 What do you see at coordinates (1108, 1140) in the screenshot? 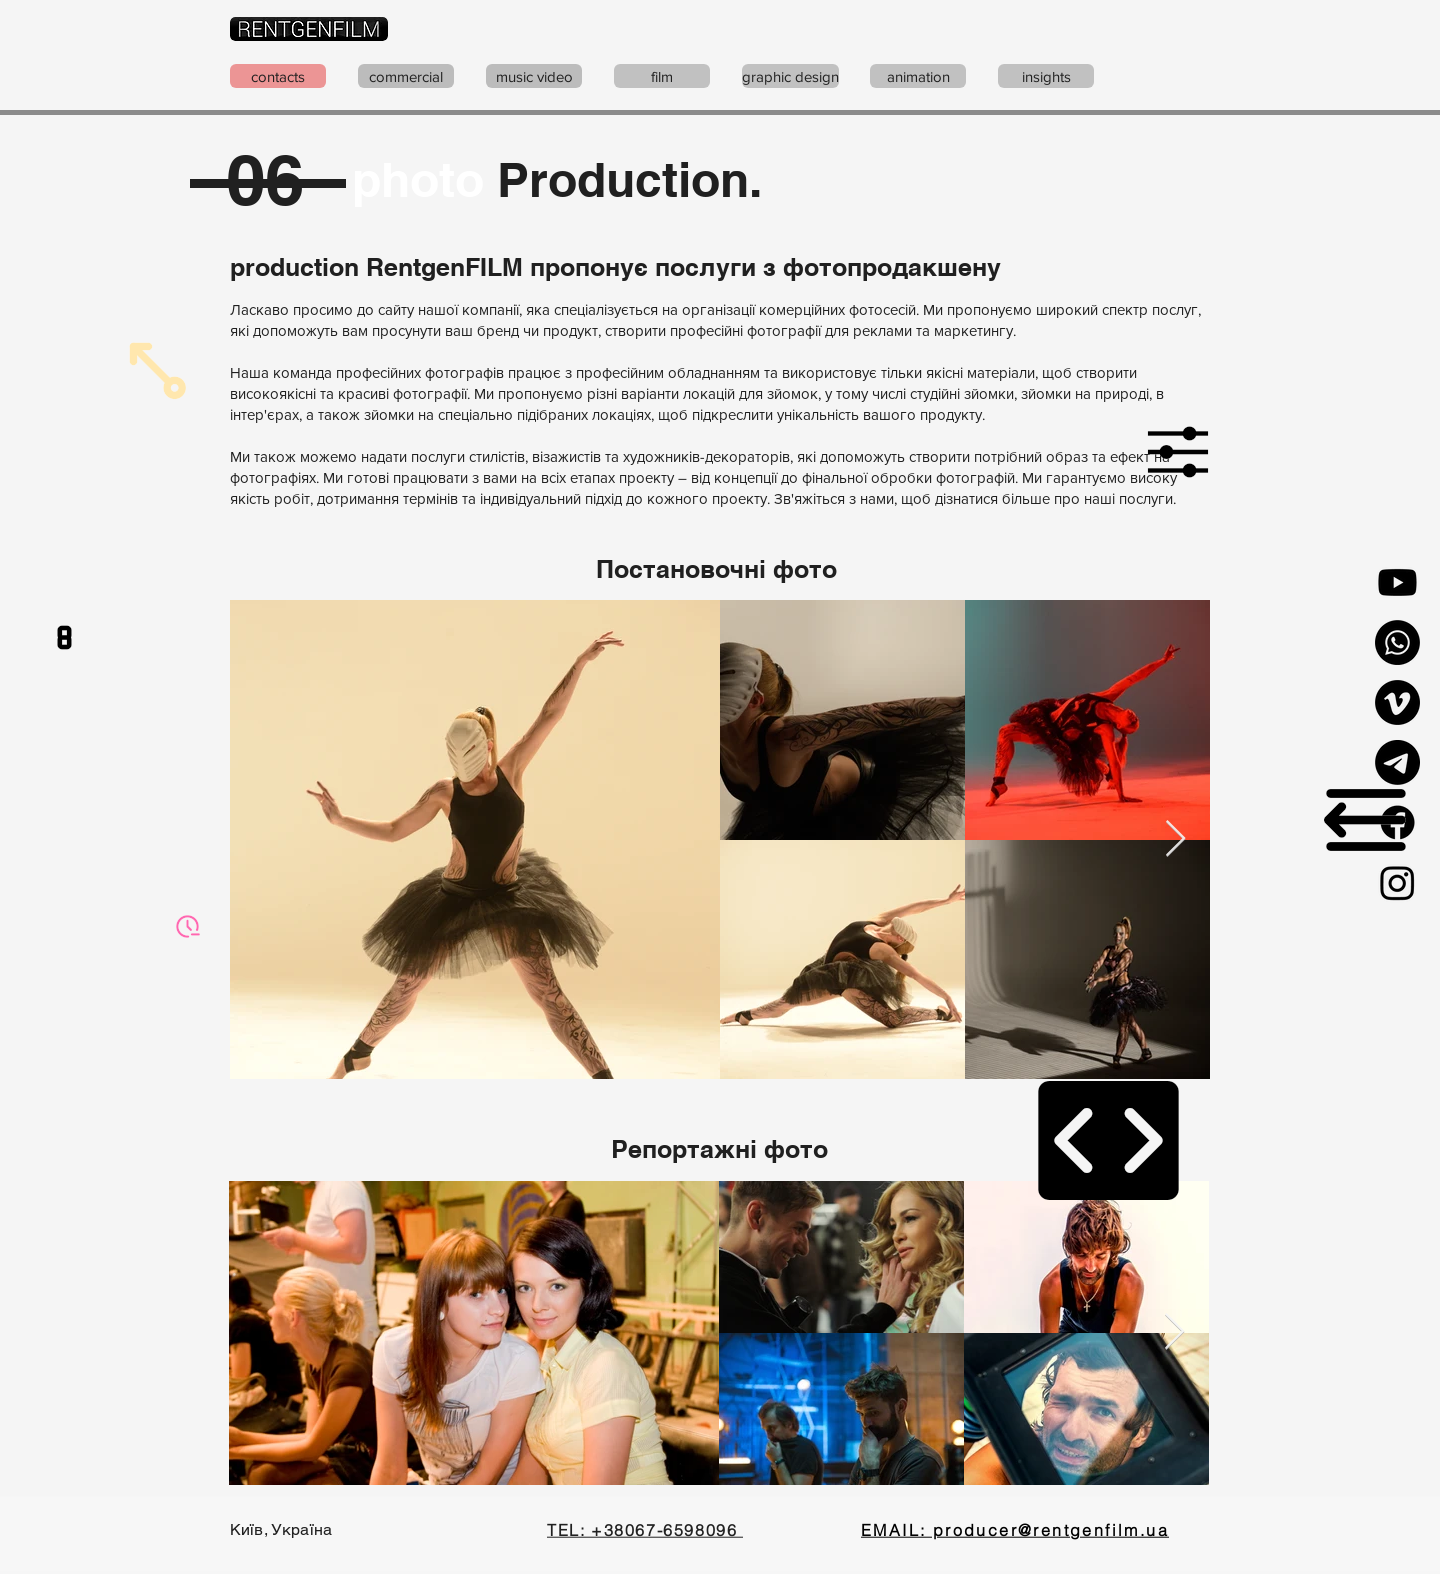
I see `view or edit source code` at bounding box center [1108, 1140].